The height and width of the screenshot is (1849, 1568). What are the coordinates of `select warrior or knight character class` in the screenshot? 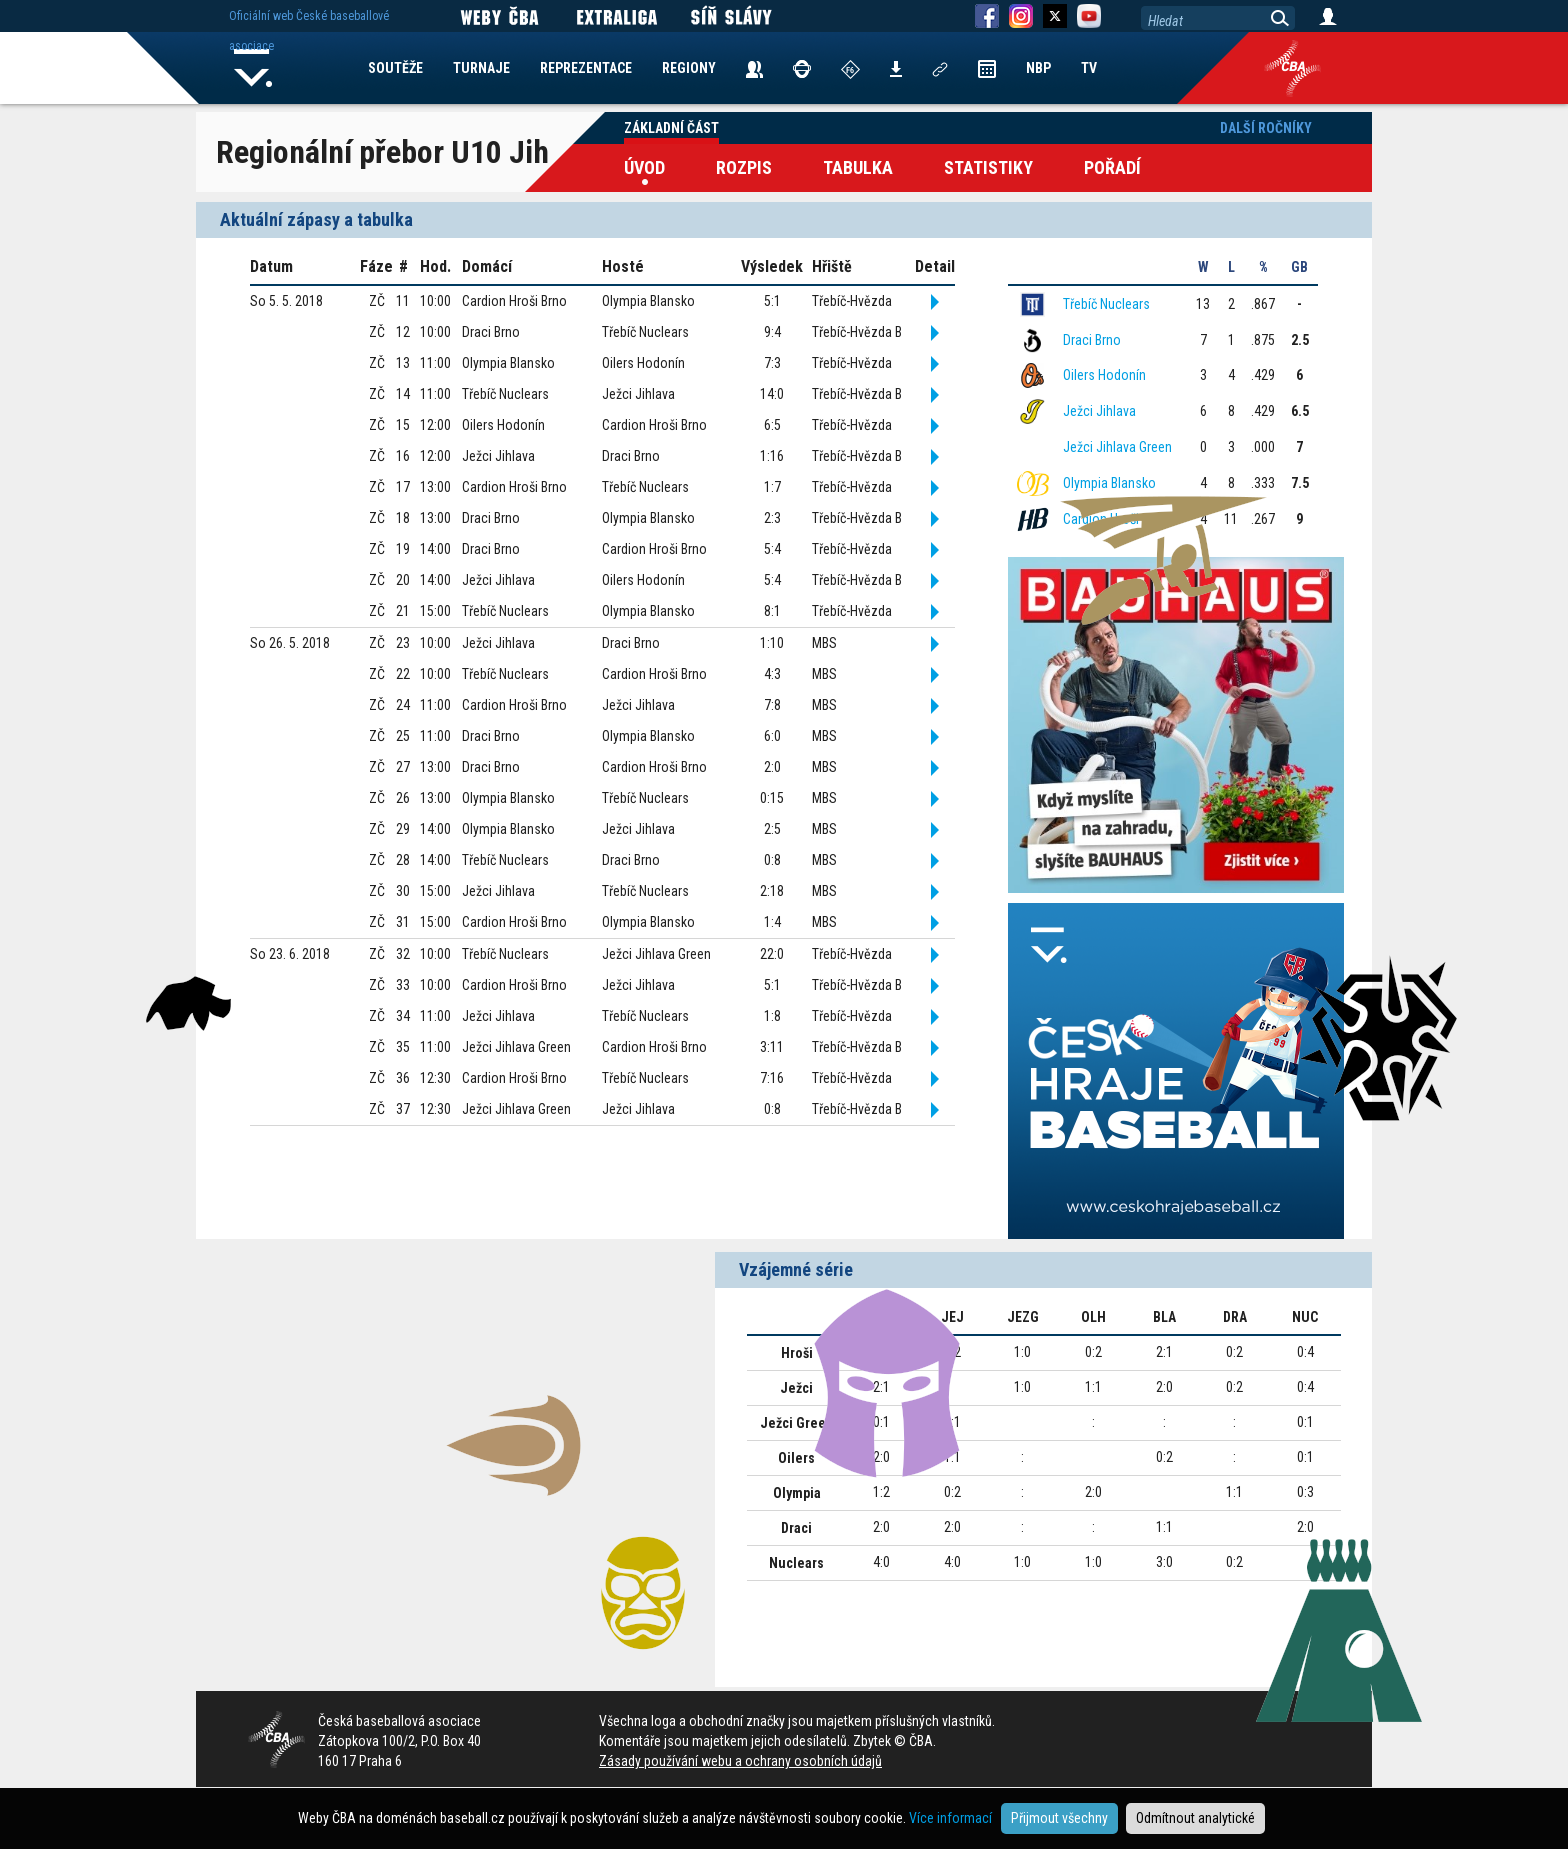 It's located at (887, 1387).